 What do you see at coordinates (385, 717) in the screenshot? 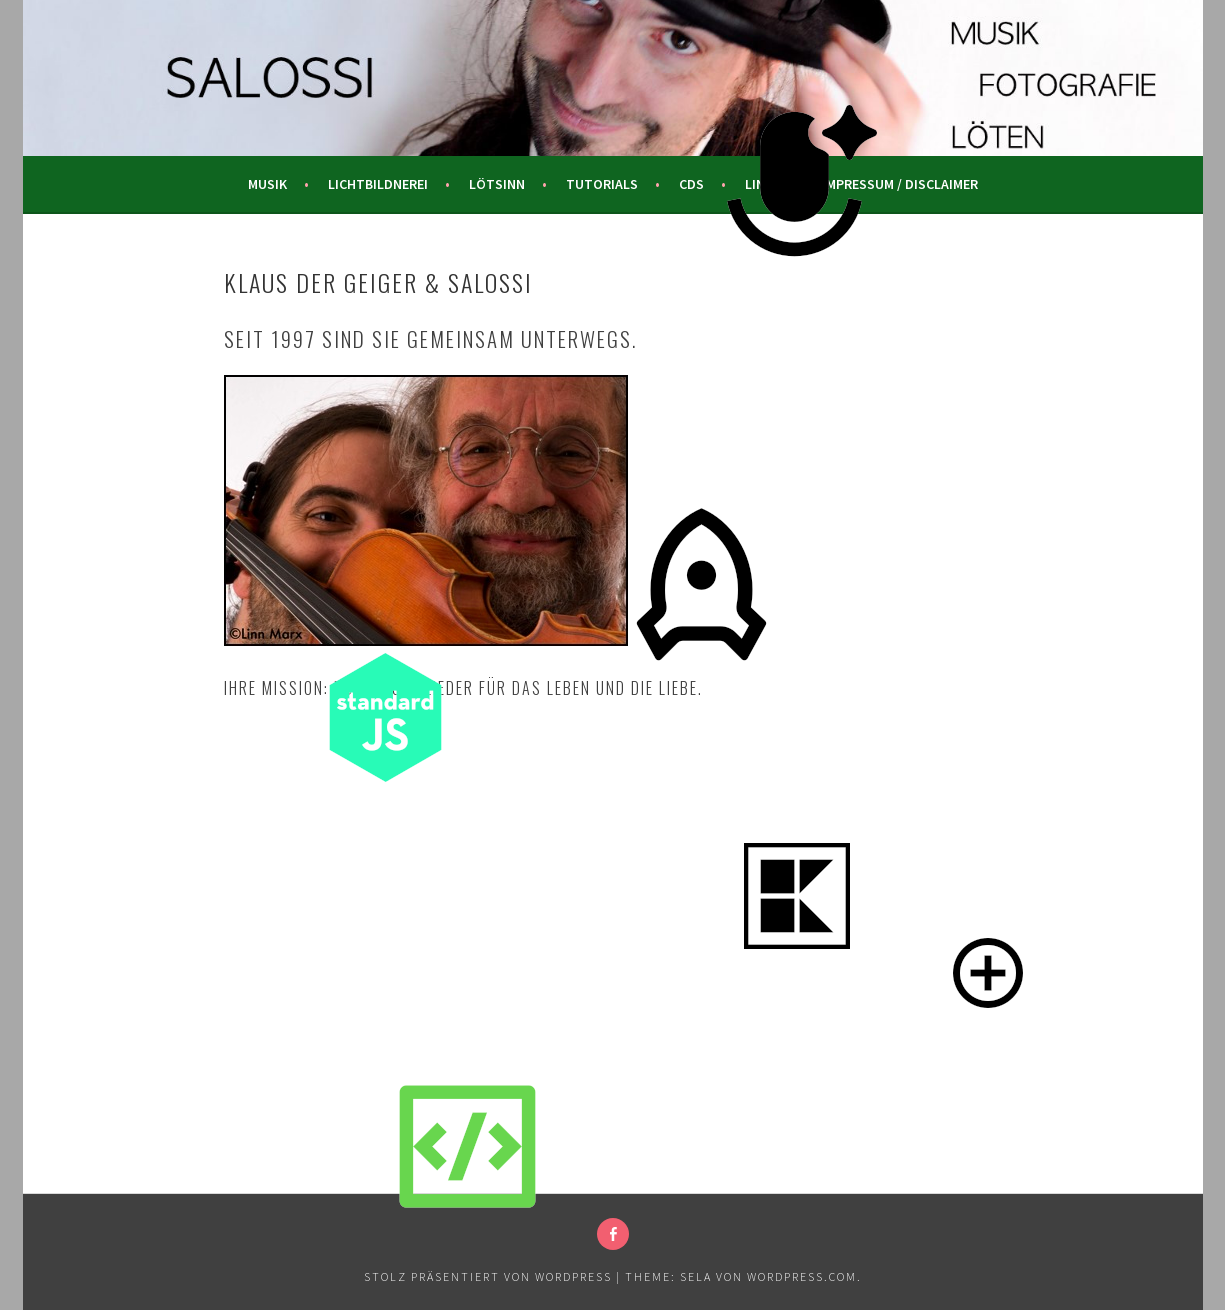
I see `standardjs javascript linting tool logo` at bounding box center [385, 717].